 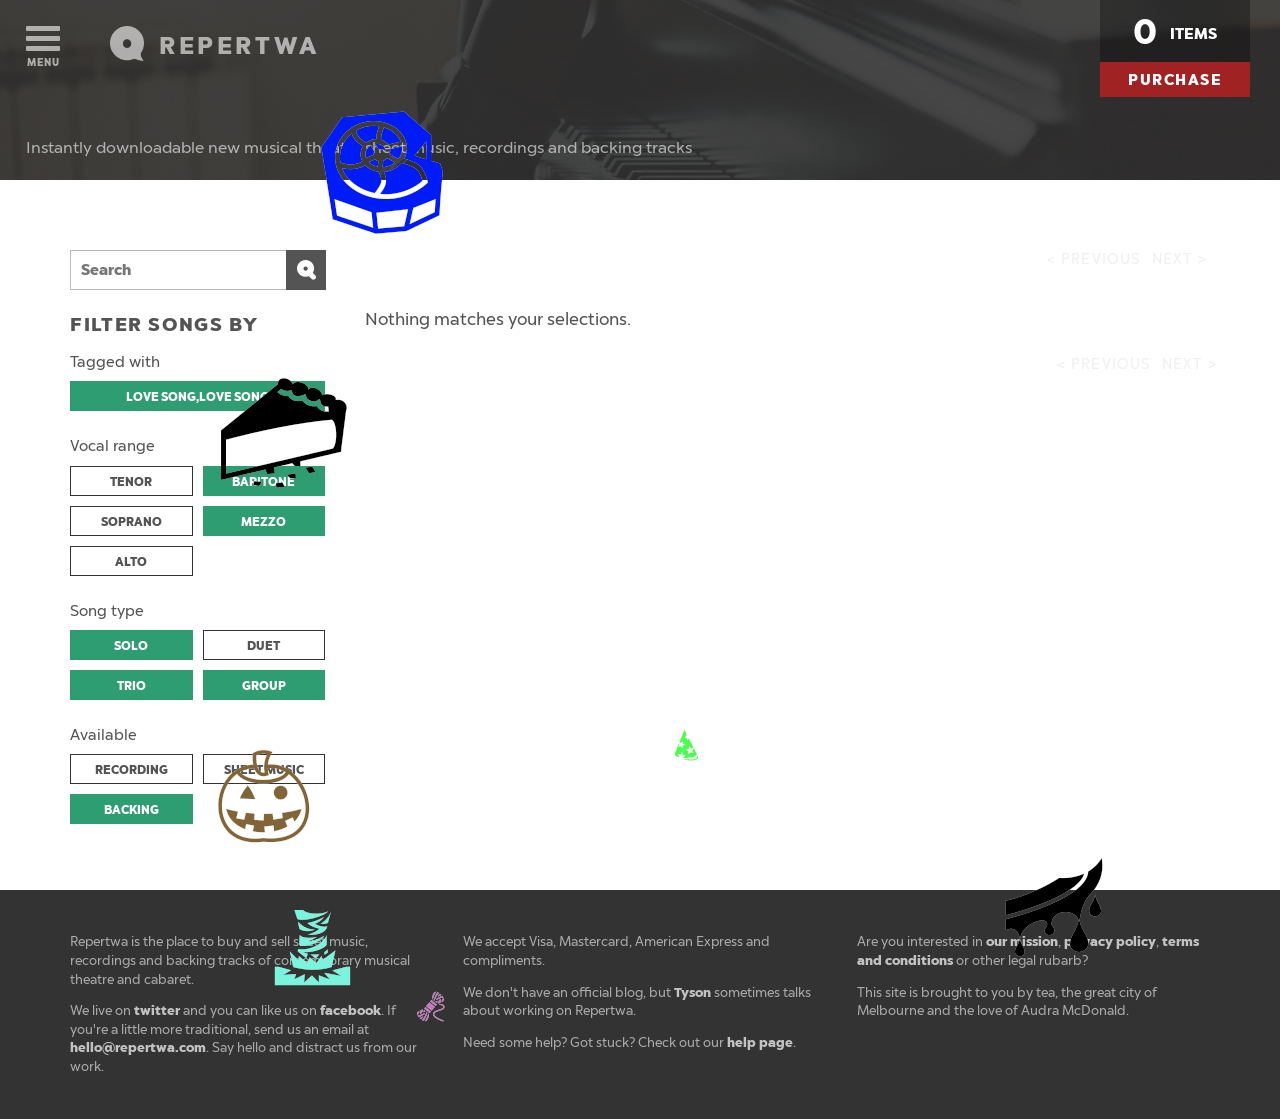 I want to click on indicates a critical hit or bleeding damage effect, so click(x=1054, y=907).